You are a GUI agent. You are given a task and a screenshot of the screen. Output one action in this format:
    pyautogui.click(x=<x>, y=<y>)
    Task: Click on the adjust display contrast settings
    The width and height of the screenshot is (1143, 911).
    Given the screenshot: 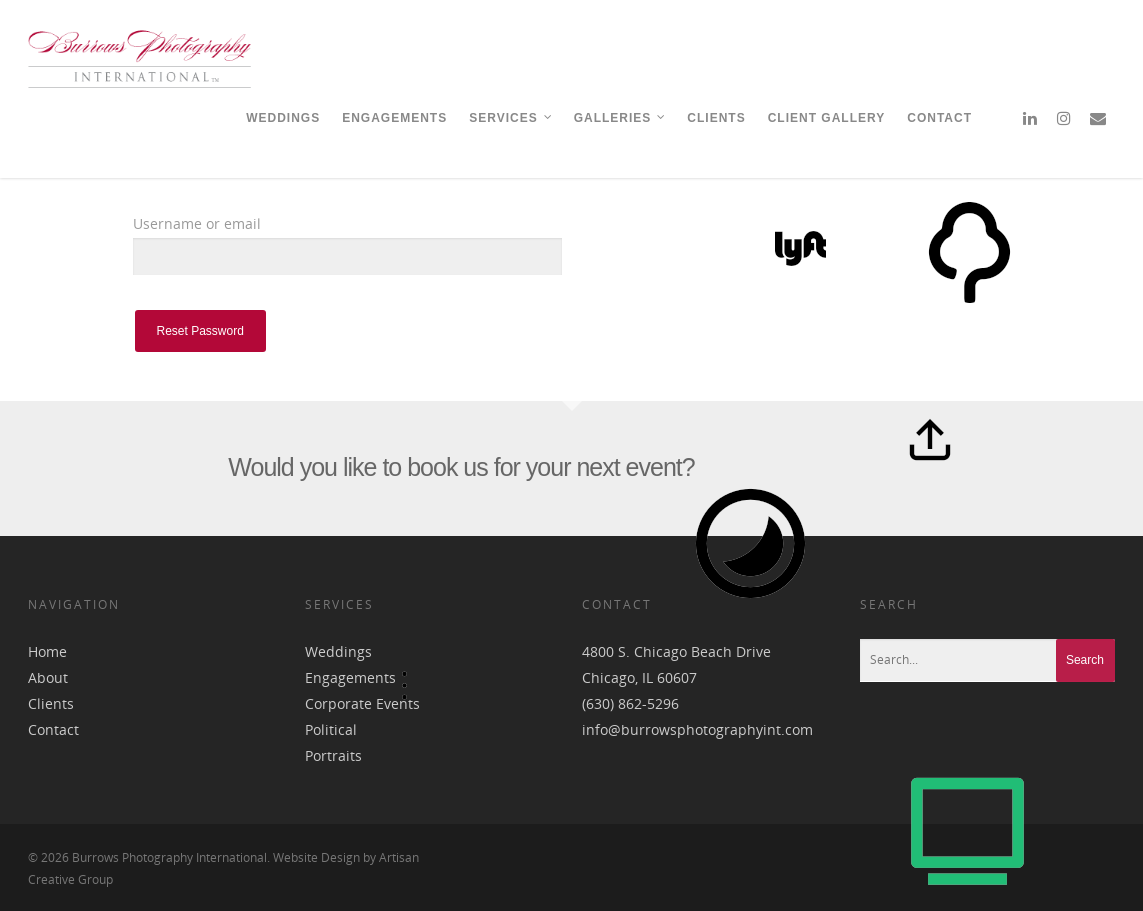 What is the action you would take?
    pyautogui.click(x=750, y=543)
    